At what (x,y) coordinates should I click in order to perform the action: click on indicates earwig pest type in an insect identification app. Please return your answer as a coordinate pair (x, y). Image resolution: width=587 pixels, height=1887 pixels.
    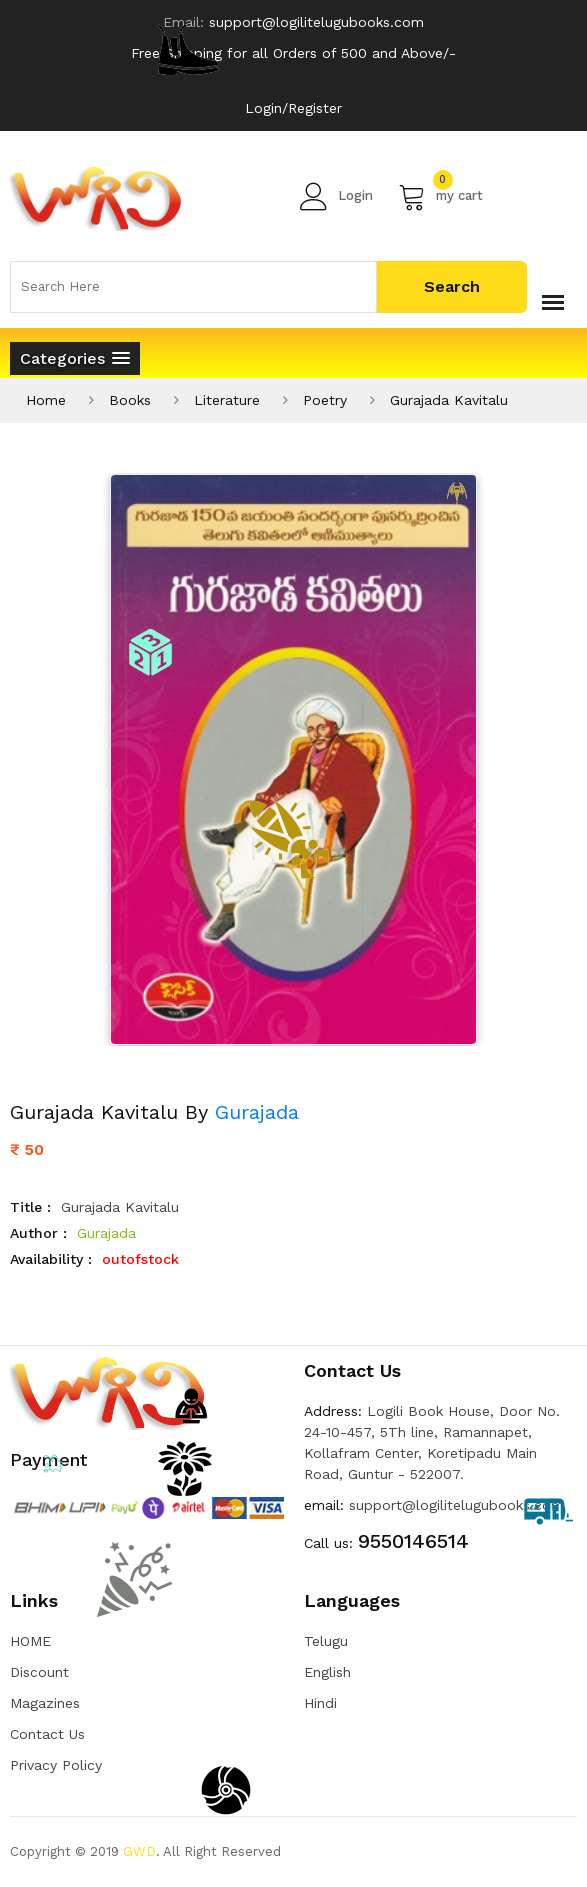
    Looking at the image, I should click on (288, 839).